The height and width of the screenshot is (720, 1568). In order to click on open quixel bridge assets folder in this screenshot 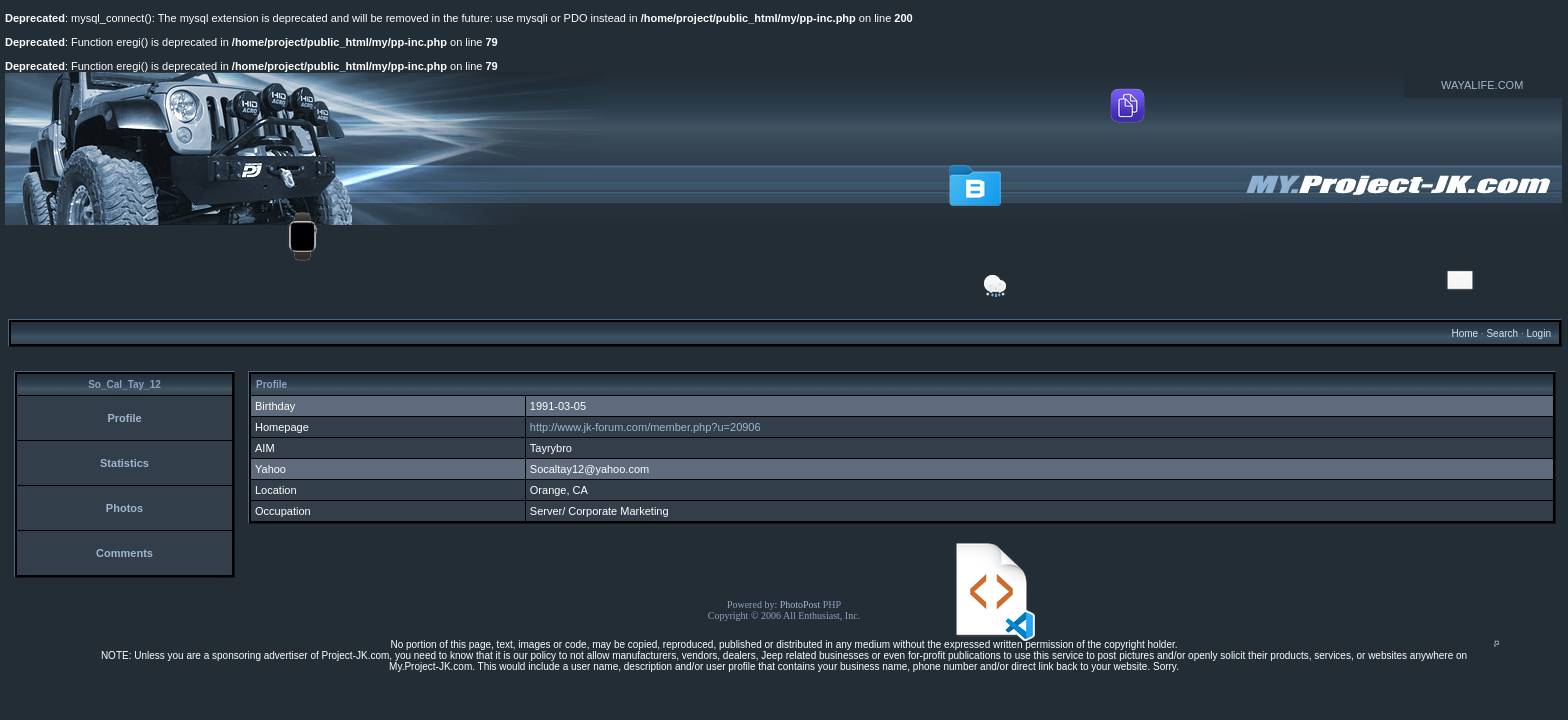, I will do `click(975, 187)`.